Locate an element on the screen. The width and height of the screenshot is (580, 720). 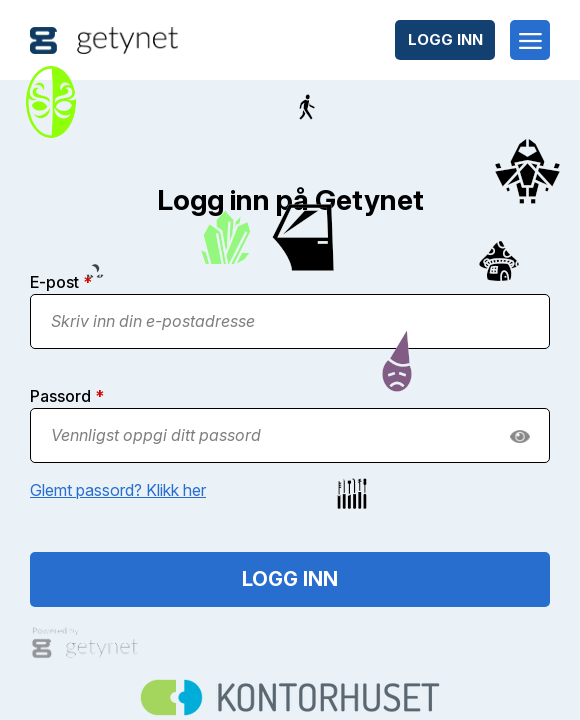
launch a space game or sci-fi themed app is located at coordinates (527, 170).